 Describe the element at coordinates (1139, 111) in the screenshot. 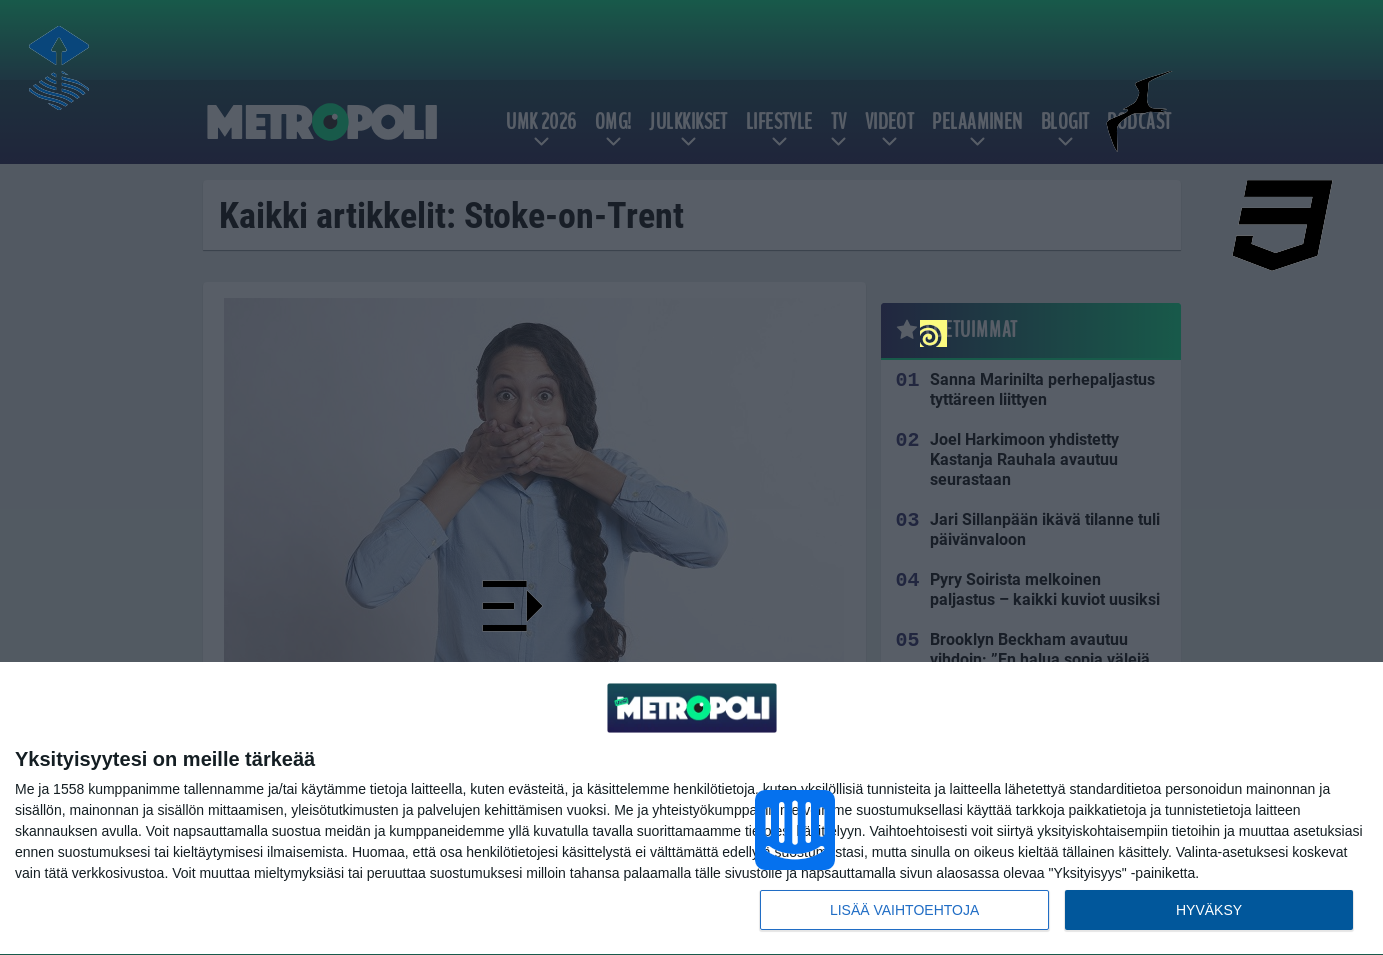

I see `open frigate NVR dashboard` at that location.